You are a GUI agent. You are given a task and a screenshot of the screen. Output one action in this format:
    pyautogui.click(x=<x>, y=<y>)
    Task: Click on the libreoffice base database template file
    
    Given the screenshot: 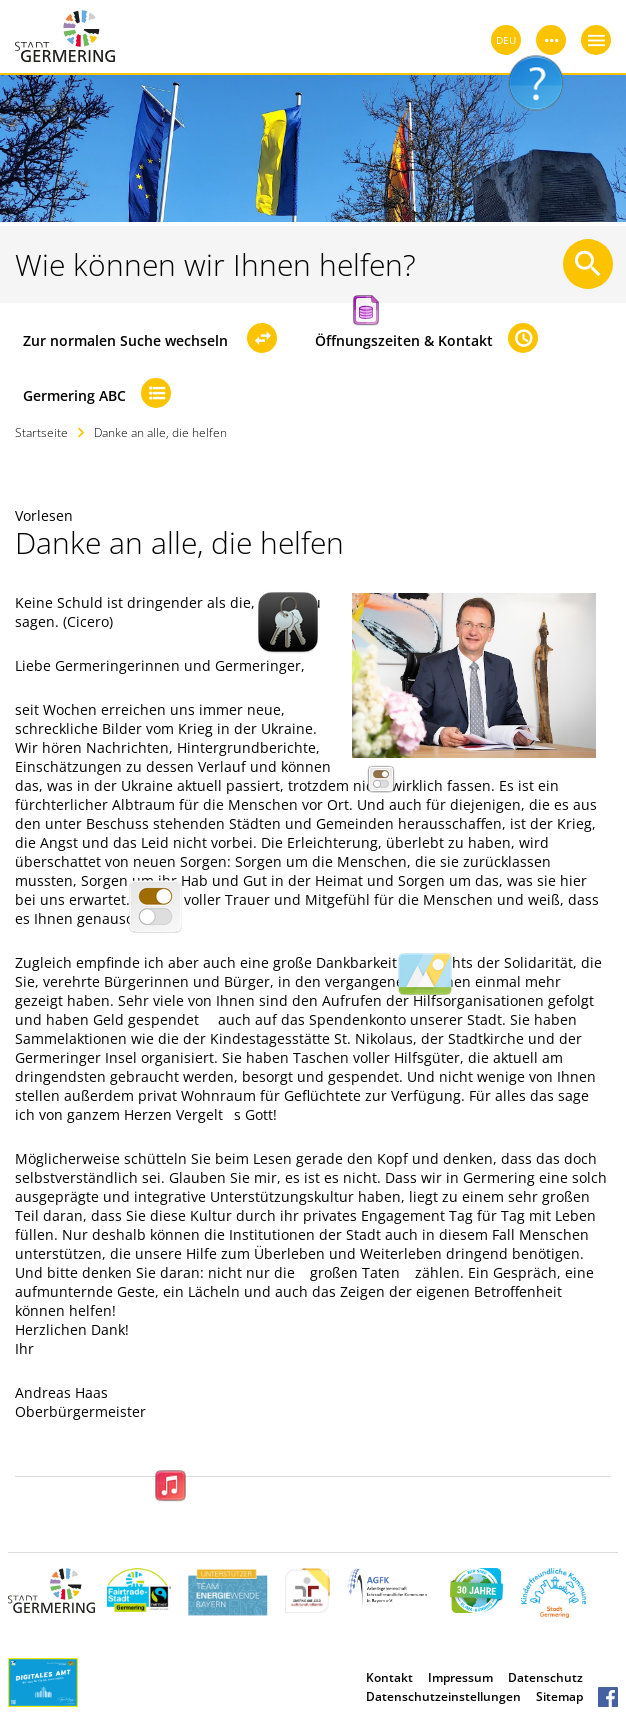 What is the action you would take?
    pyautogui.click(x=366, y=310)
    